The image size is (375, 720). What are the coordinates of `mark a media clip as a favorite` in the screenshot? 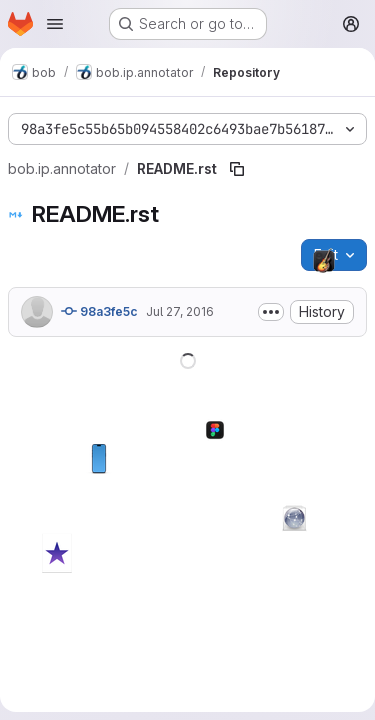 It's located at (57, 553).